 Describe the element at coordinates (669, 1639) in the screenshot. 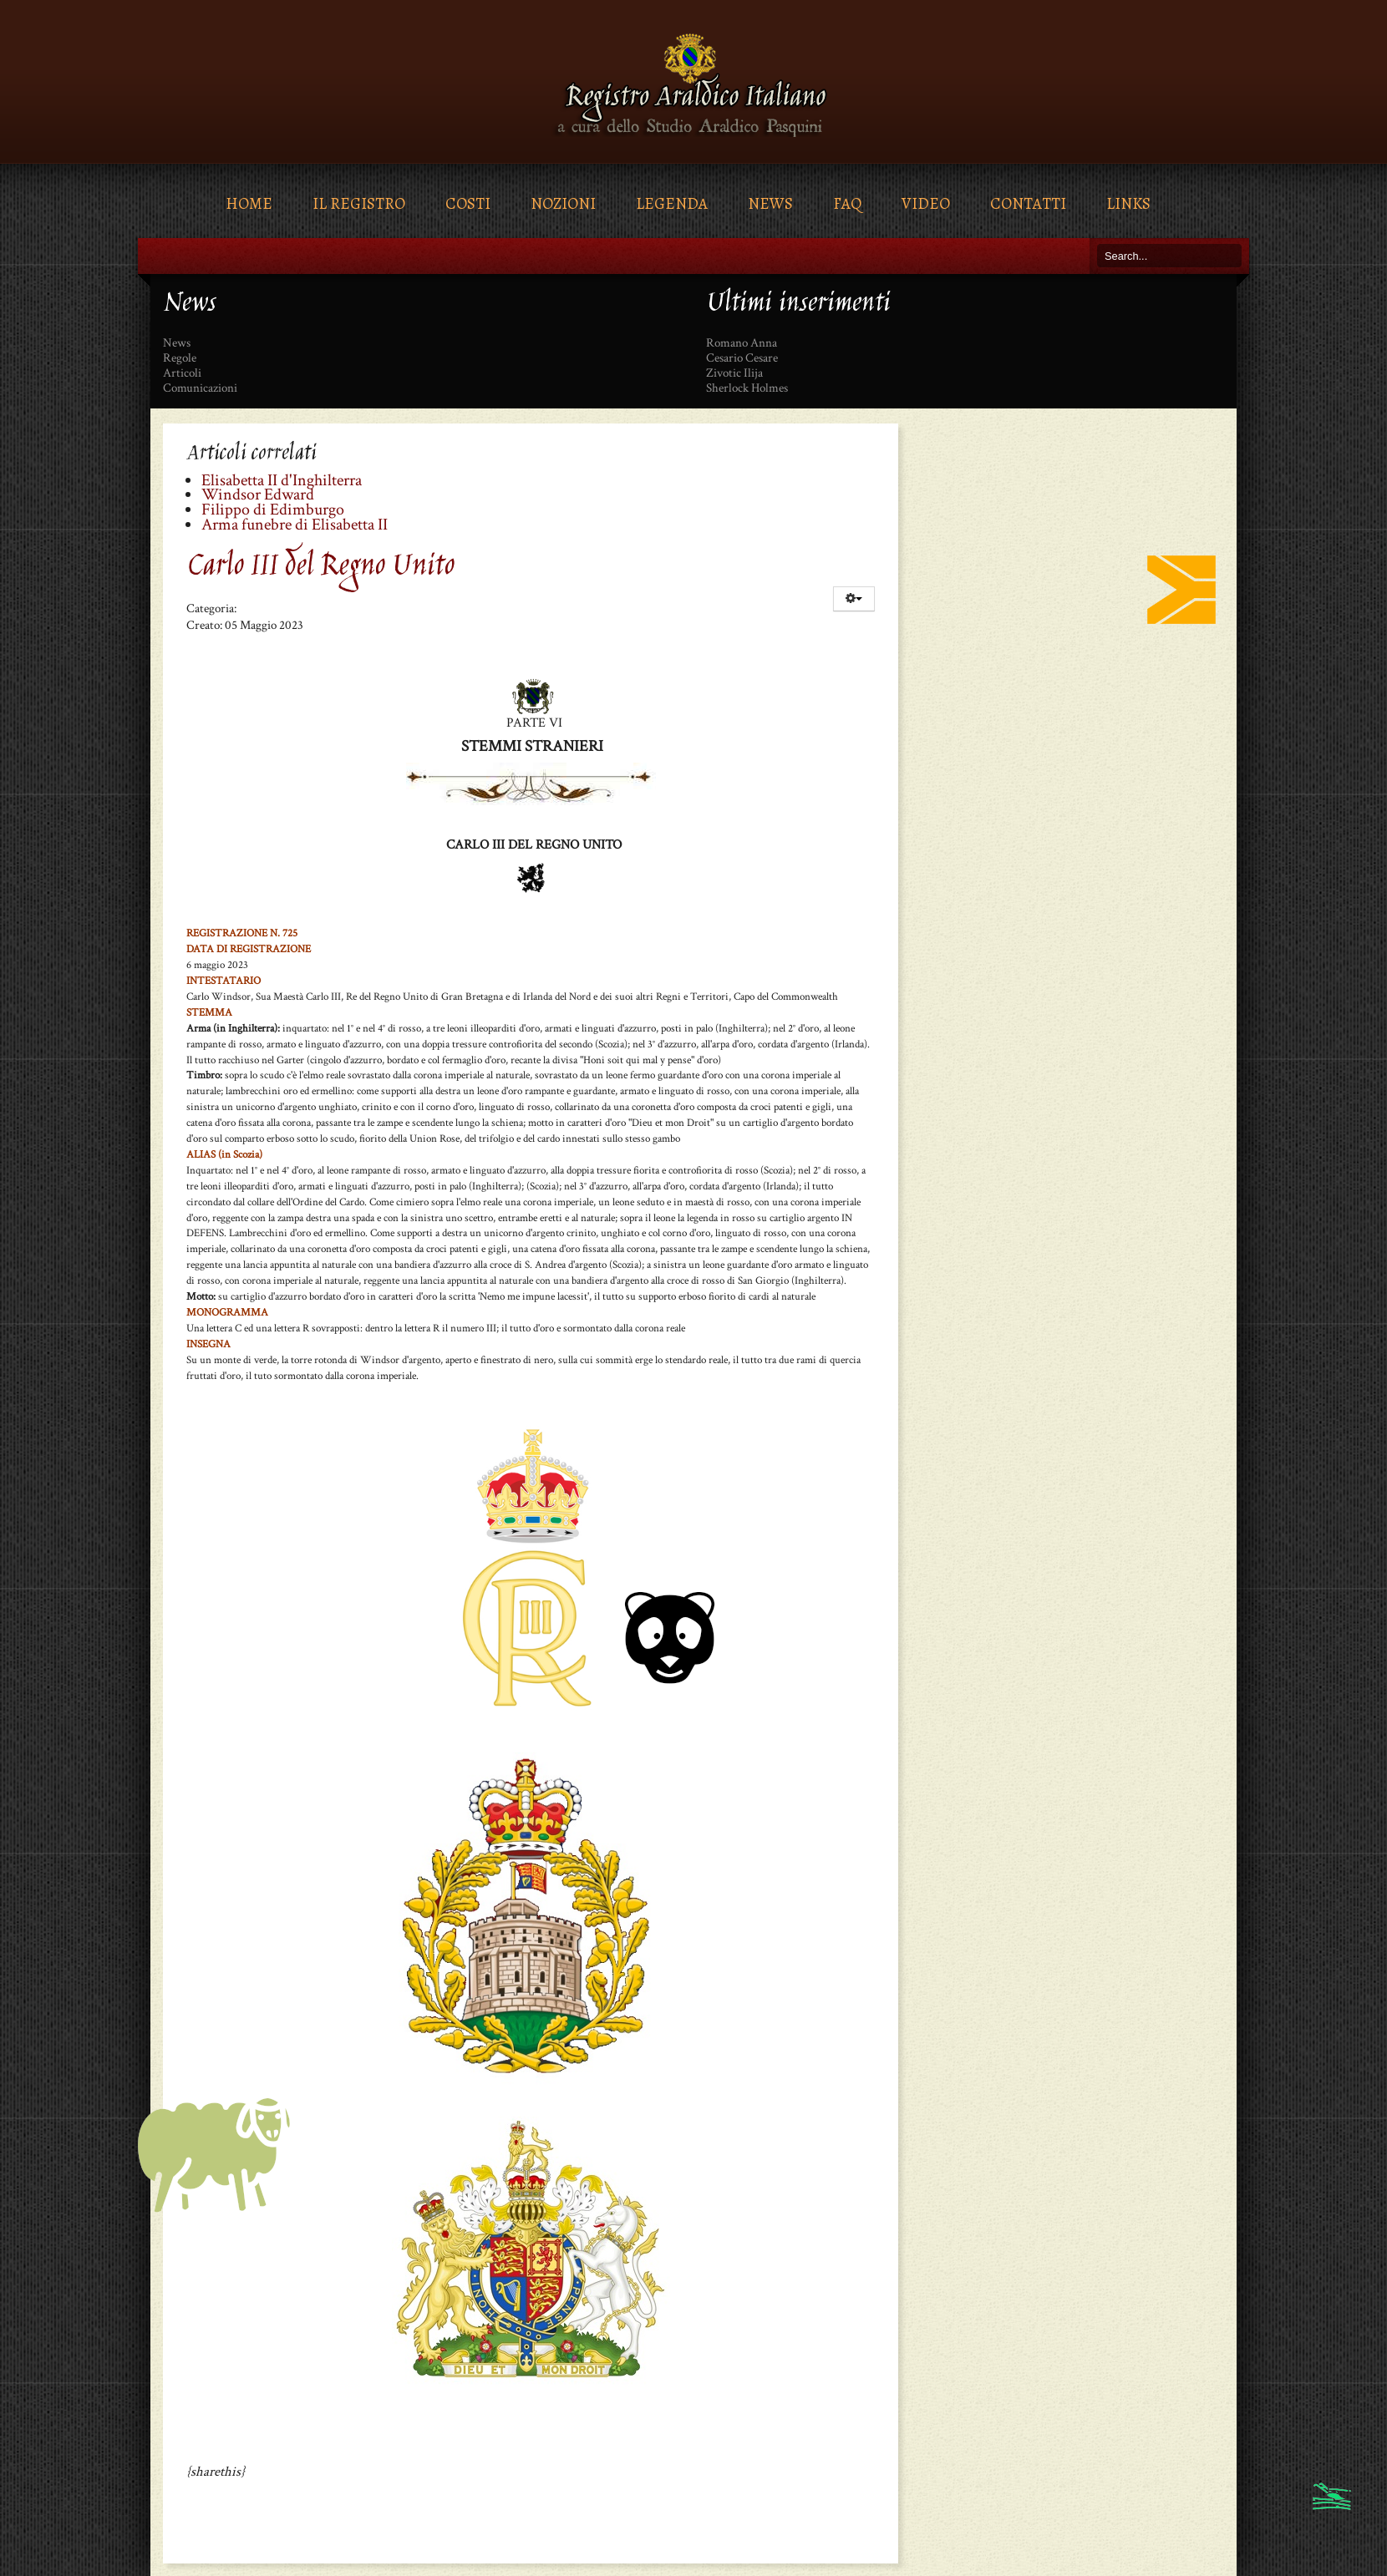

I see `panda character or avatar selection` at that location.